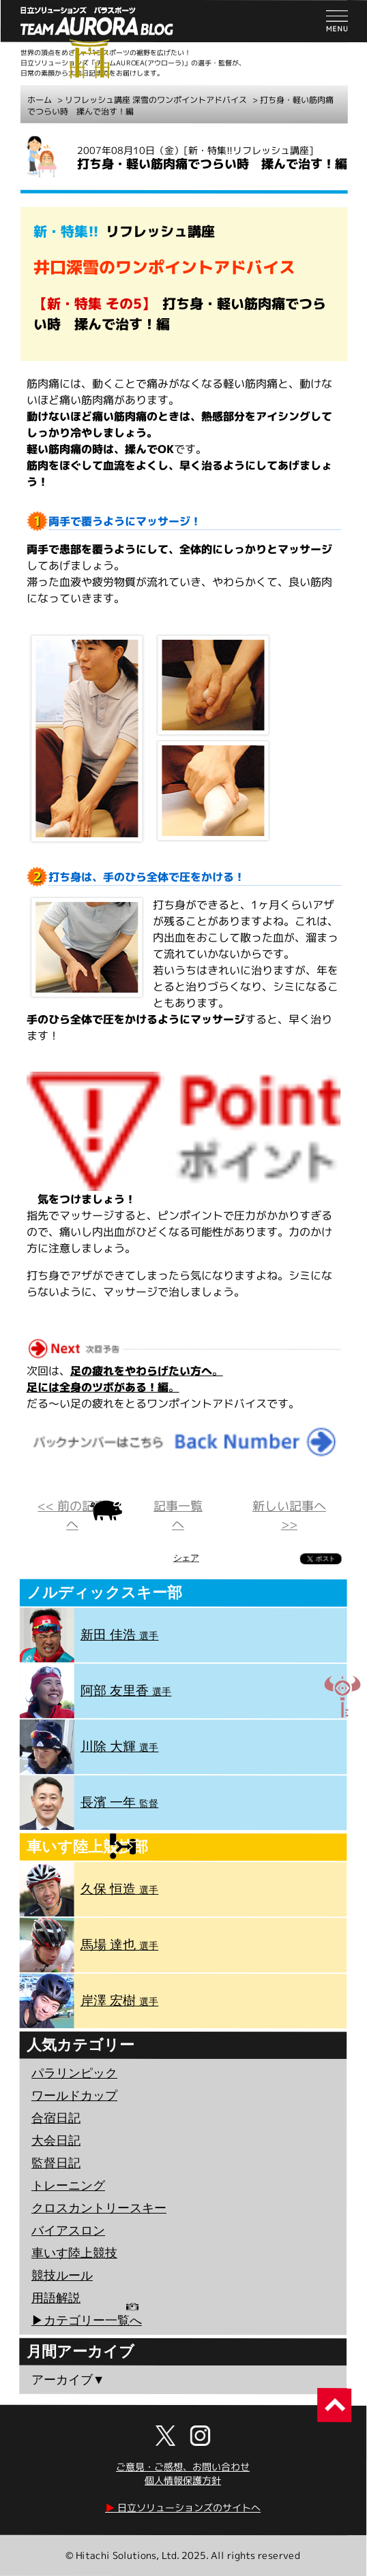 Image resolution: width=367 pixels, height=2576 pixels. Describe the element at coordinates (342, 1696) in the screenshot. I see `access boss level or final challenge` at that location.